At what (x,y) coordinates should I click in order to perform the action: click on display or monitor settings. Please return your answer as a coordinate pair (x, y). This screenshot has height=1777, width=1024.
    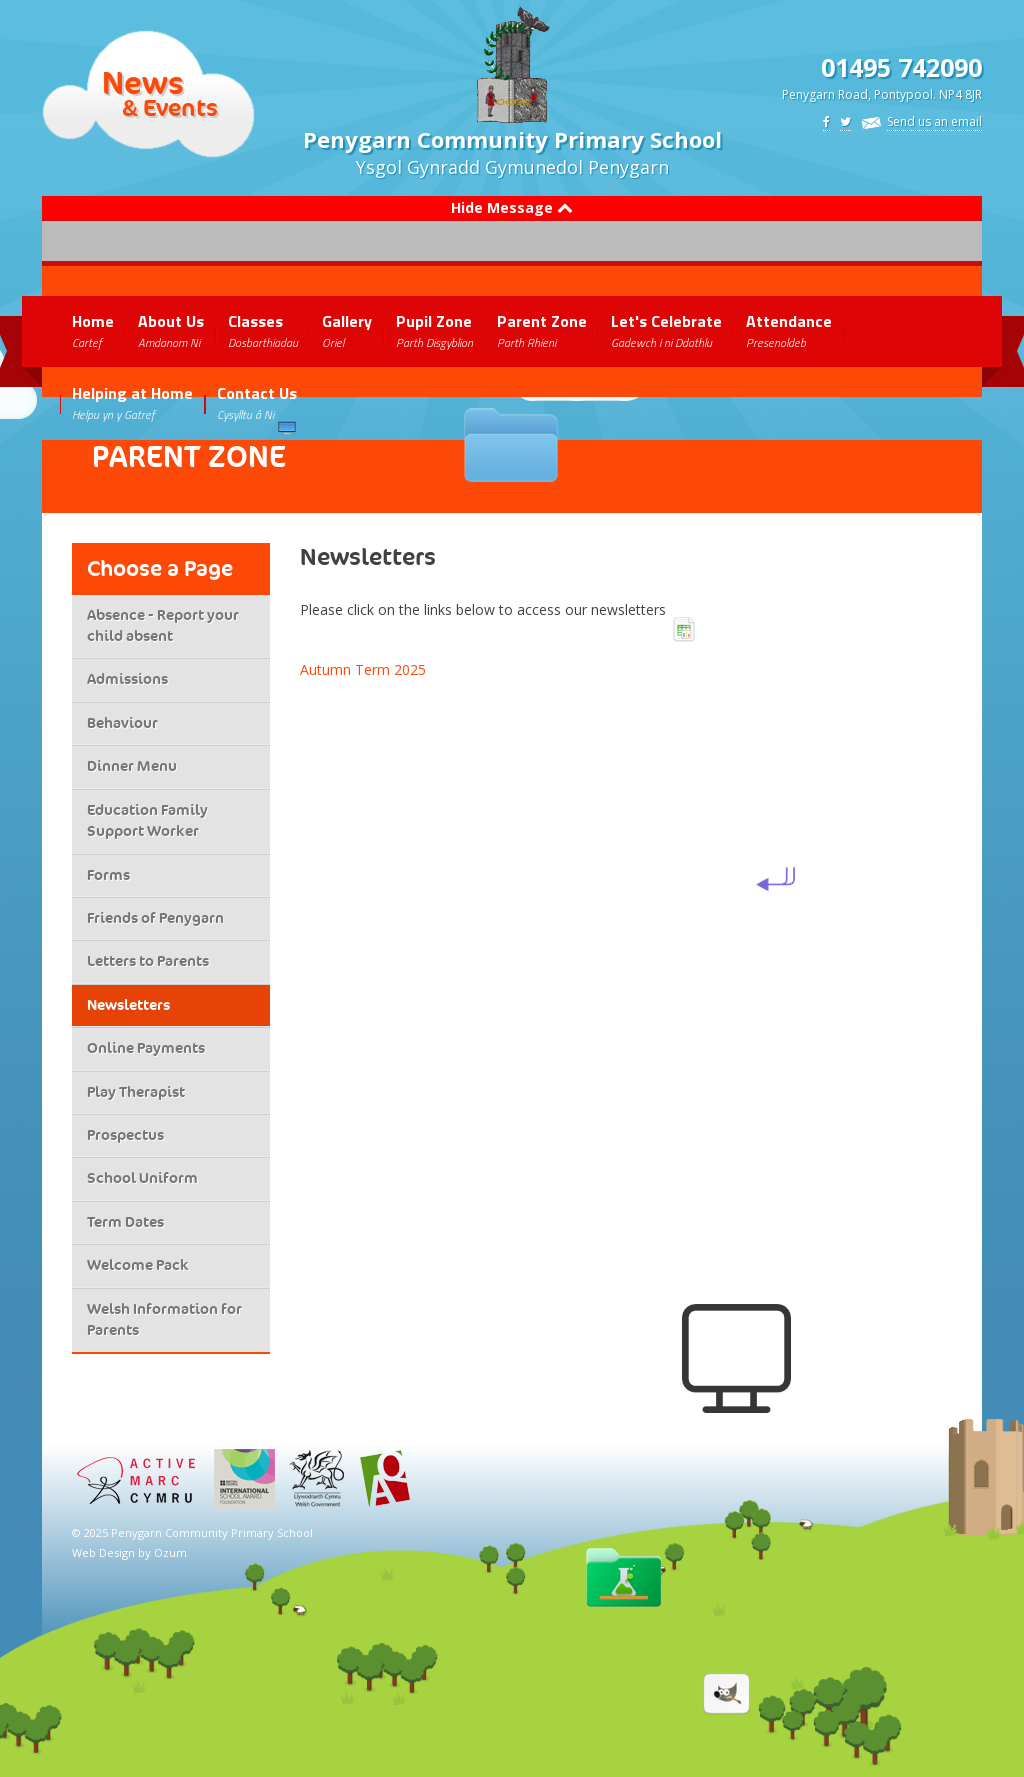
    Looking at the image, I should click on (736, 1358).